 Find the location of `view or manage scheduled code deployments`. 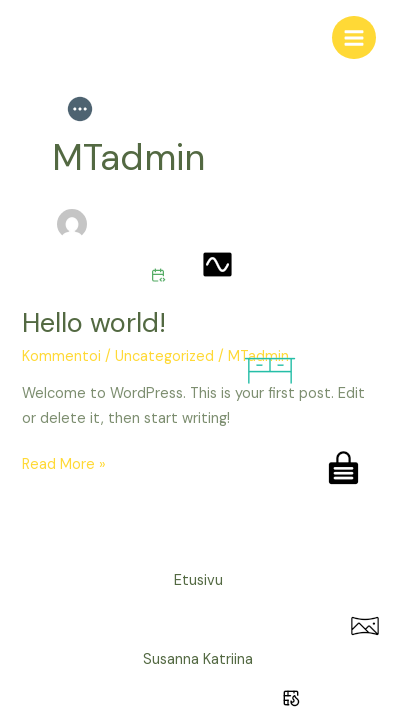

view or manage scheduled code deployments is located at coordinates (158, 275).